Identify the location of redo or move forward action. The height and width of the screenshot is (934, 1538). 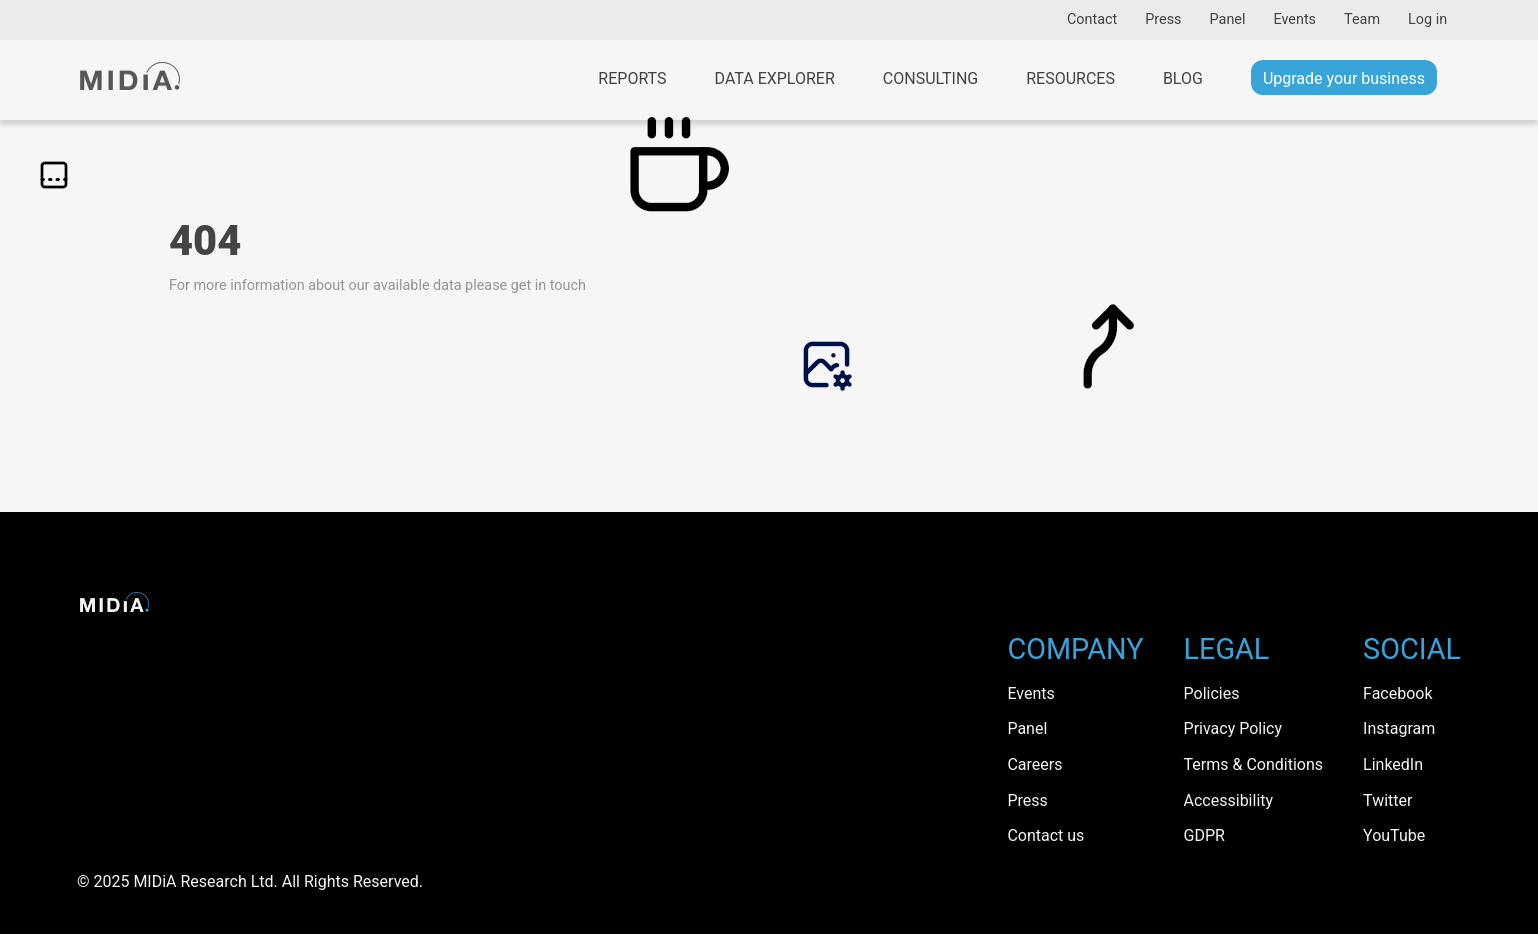
(1104, 346).